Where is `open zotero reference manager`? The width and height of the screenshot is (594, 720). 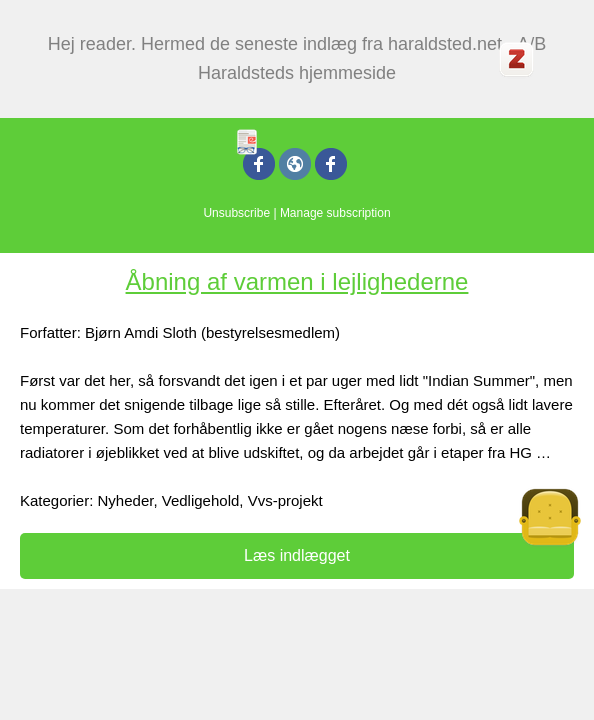 open zotero reference manager is located at coordinates (516, 59).